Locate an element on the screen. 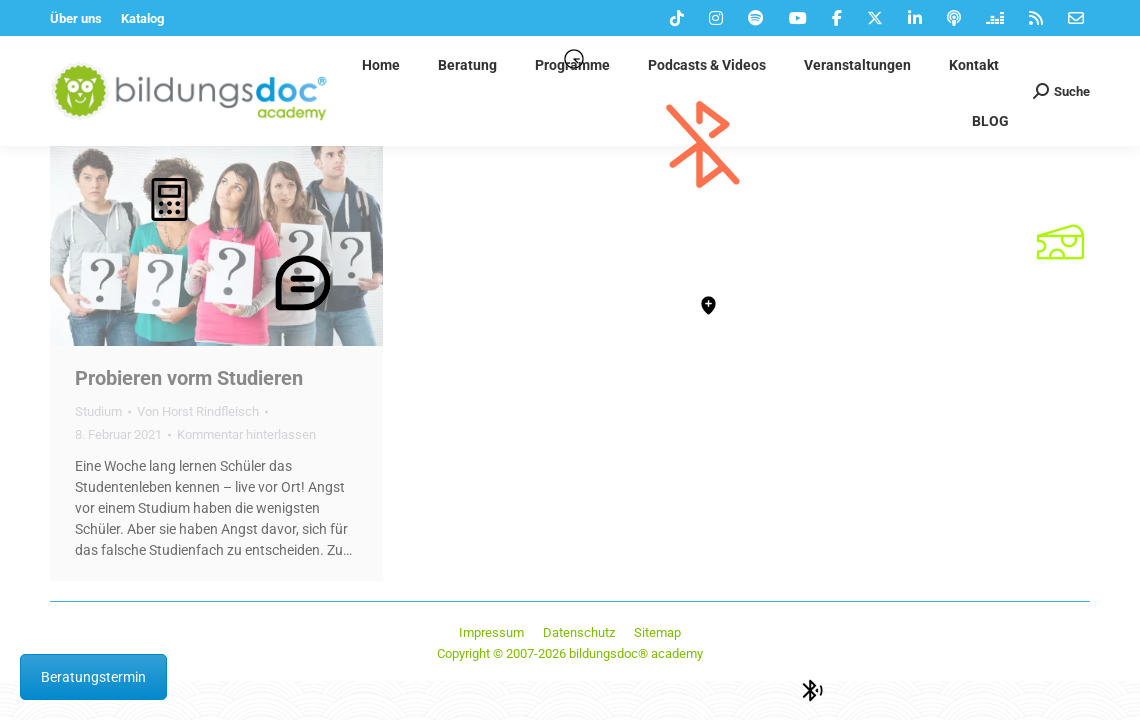  open chat or messaging is located at coordinates (302, 284).